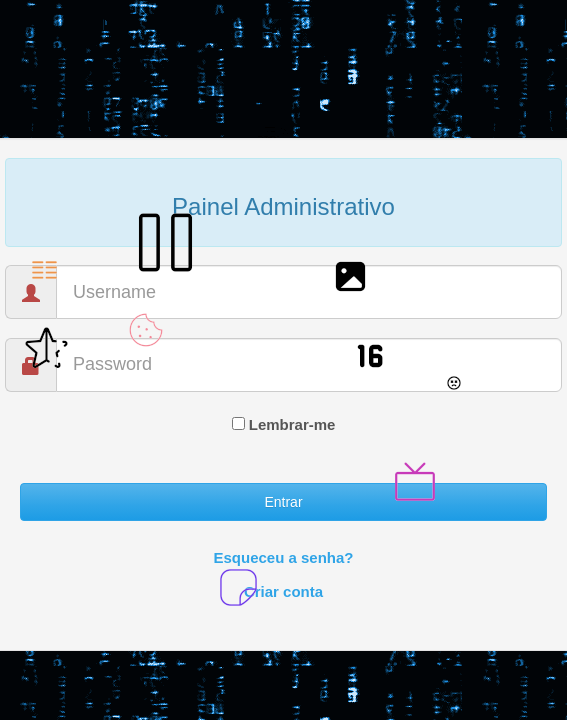 The height and width of the screenshot is (720, 567). What do you see at coordinates (415, 484) in the screenshot?
I see `access tv or video streaming content` at bounding box center [415, 484].